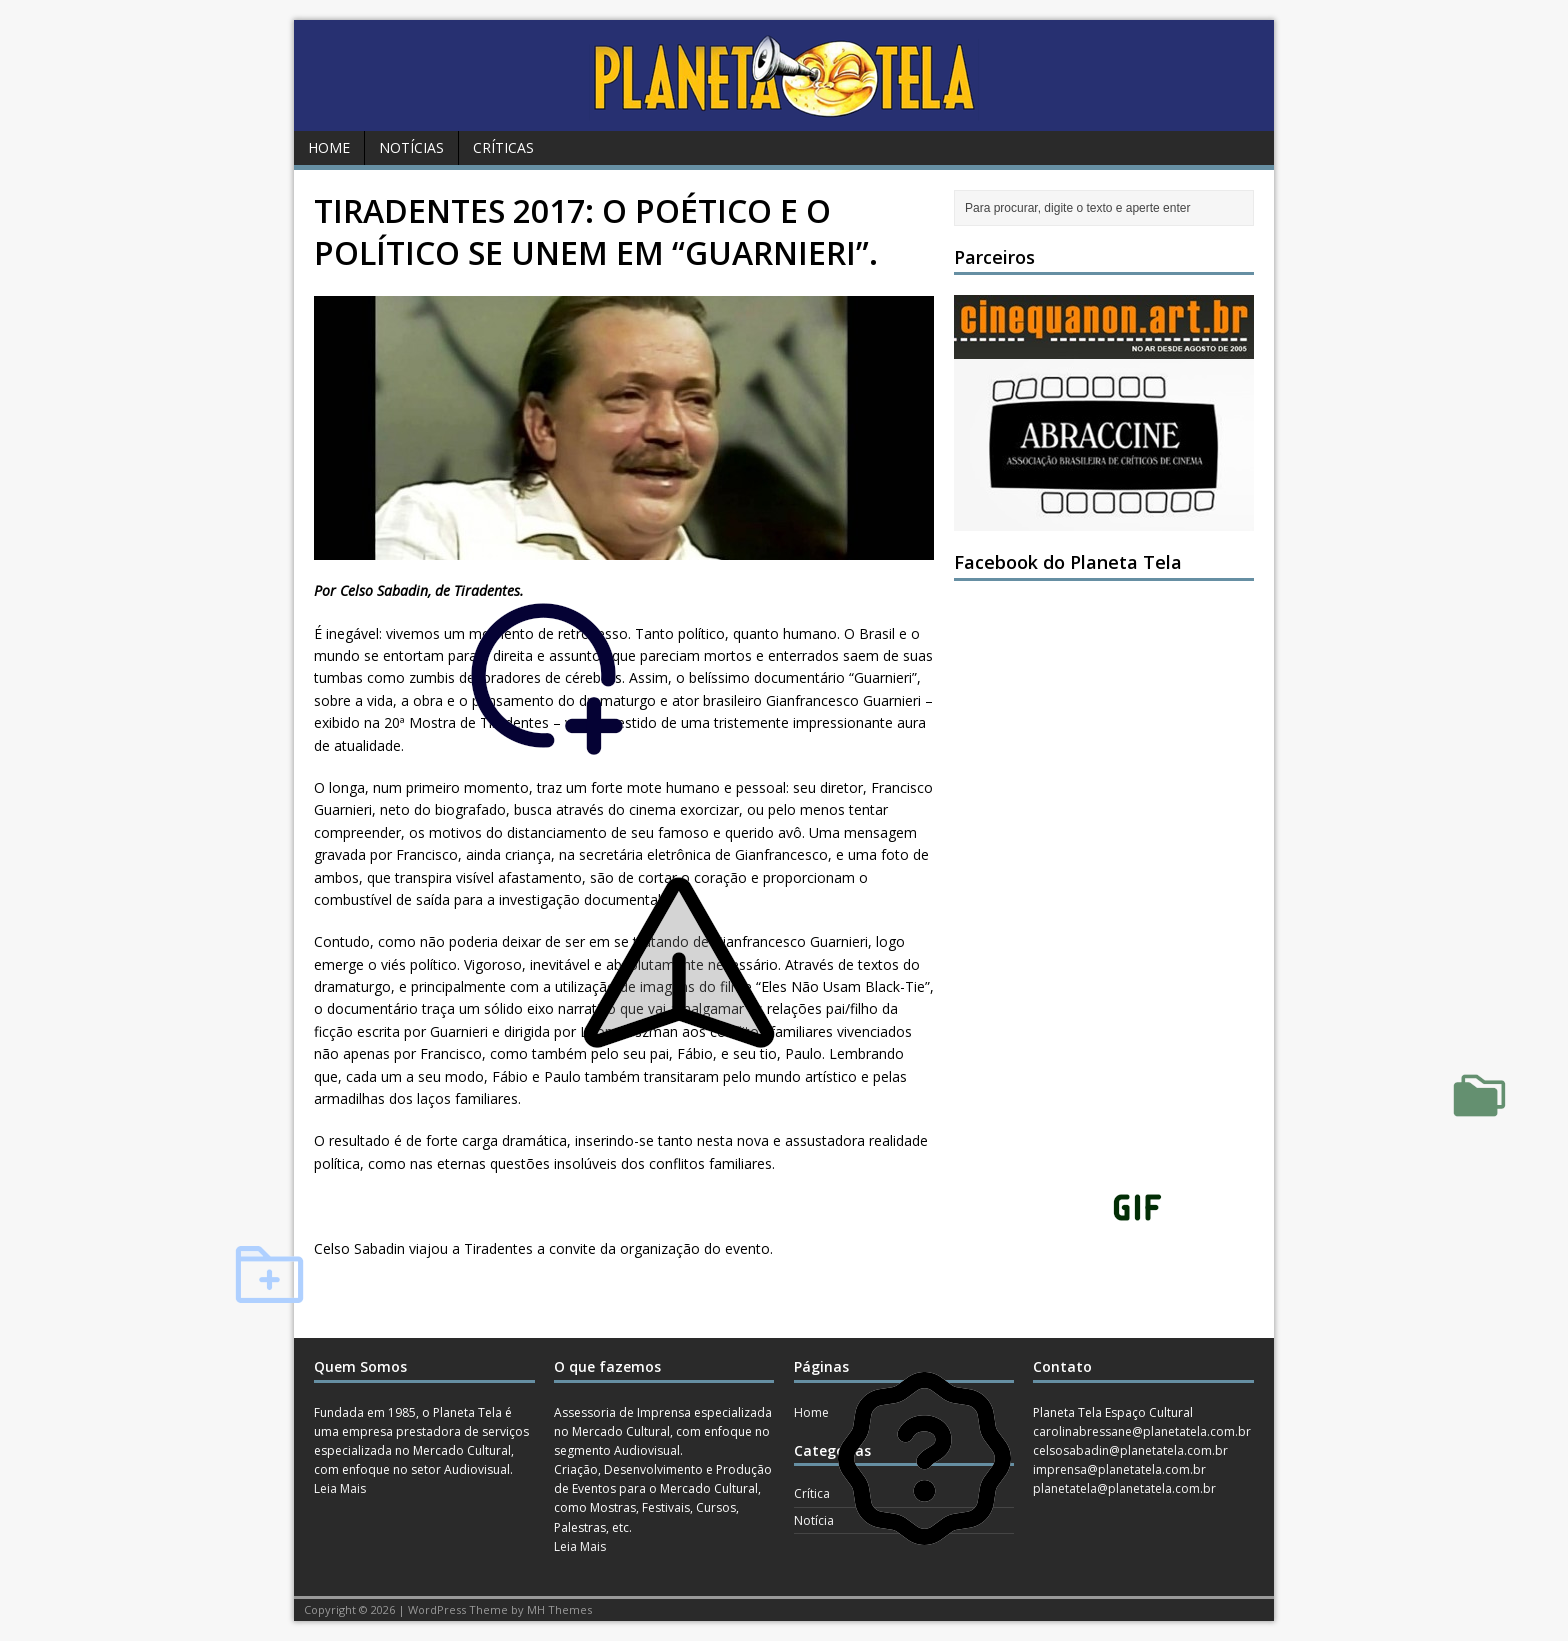 Image resolution: width=1568 pixels, height=1641 pixels. Describe the element at coordinates (679, 966) in the screenshot. I see `send a message` at that location.